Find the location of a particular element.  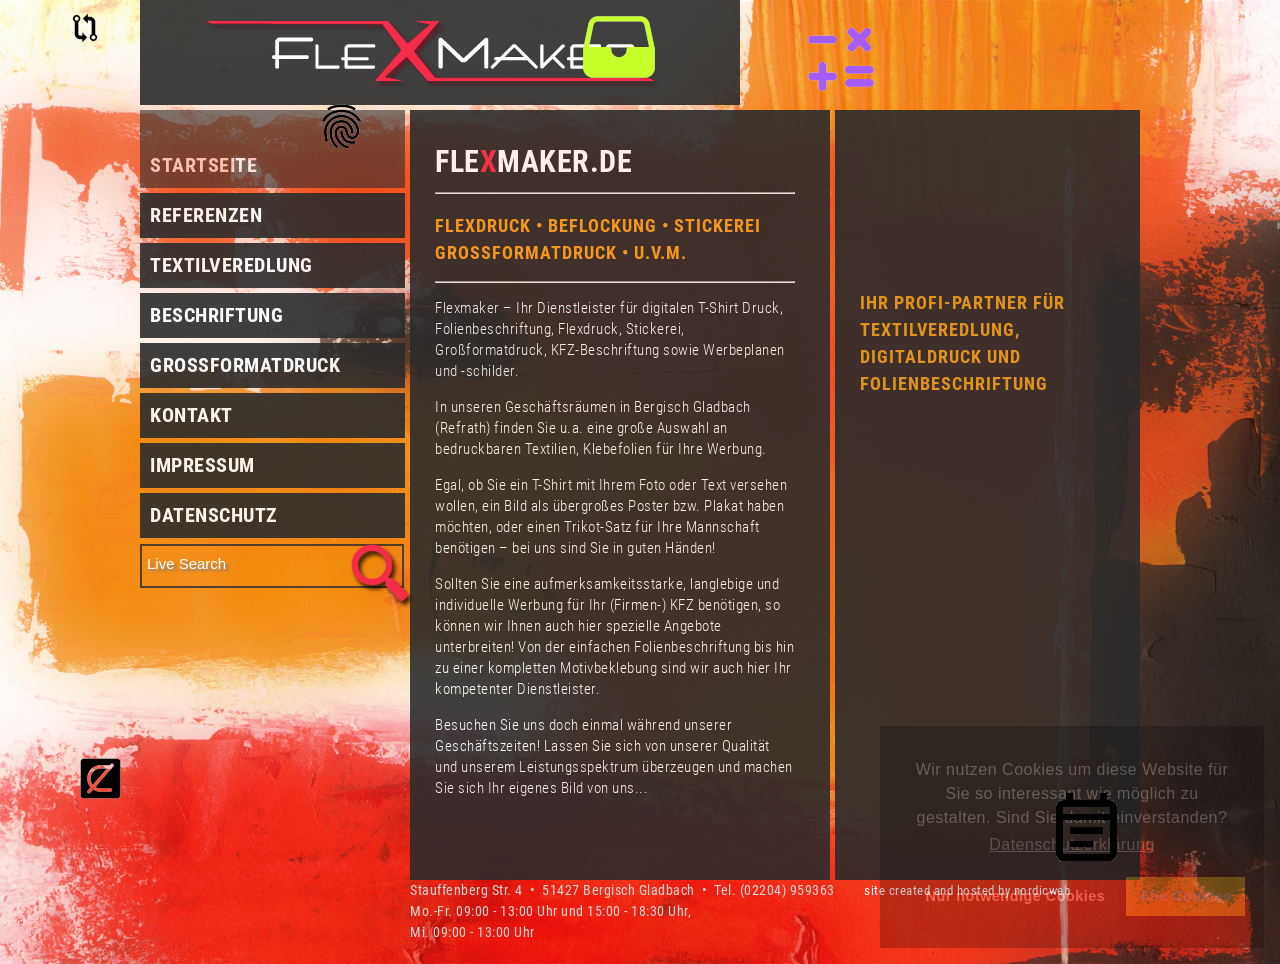

access your inbox or file tray is located at coordinates (619, 47).